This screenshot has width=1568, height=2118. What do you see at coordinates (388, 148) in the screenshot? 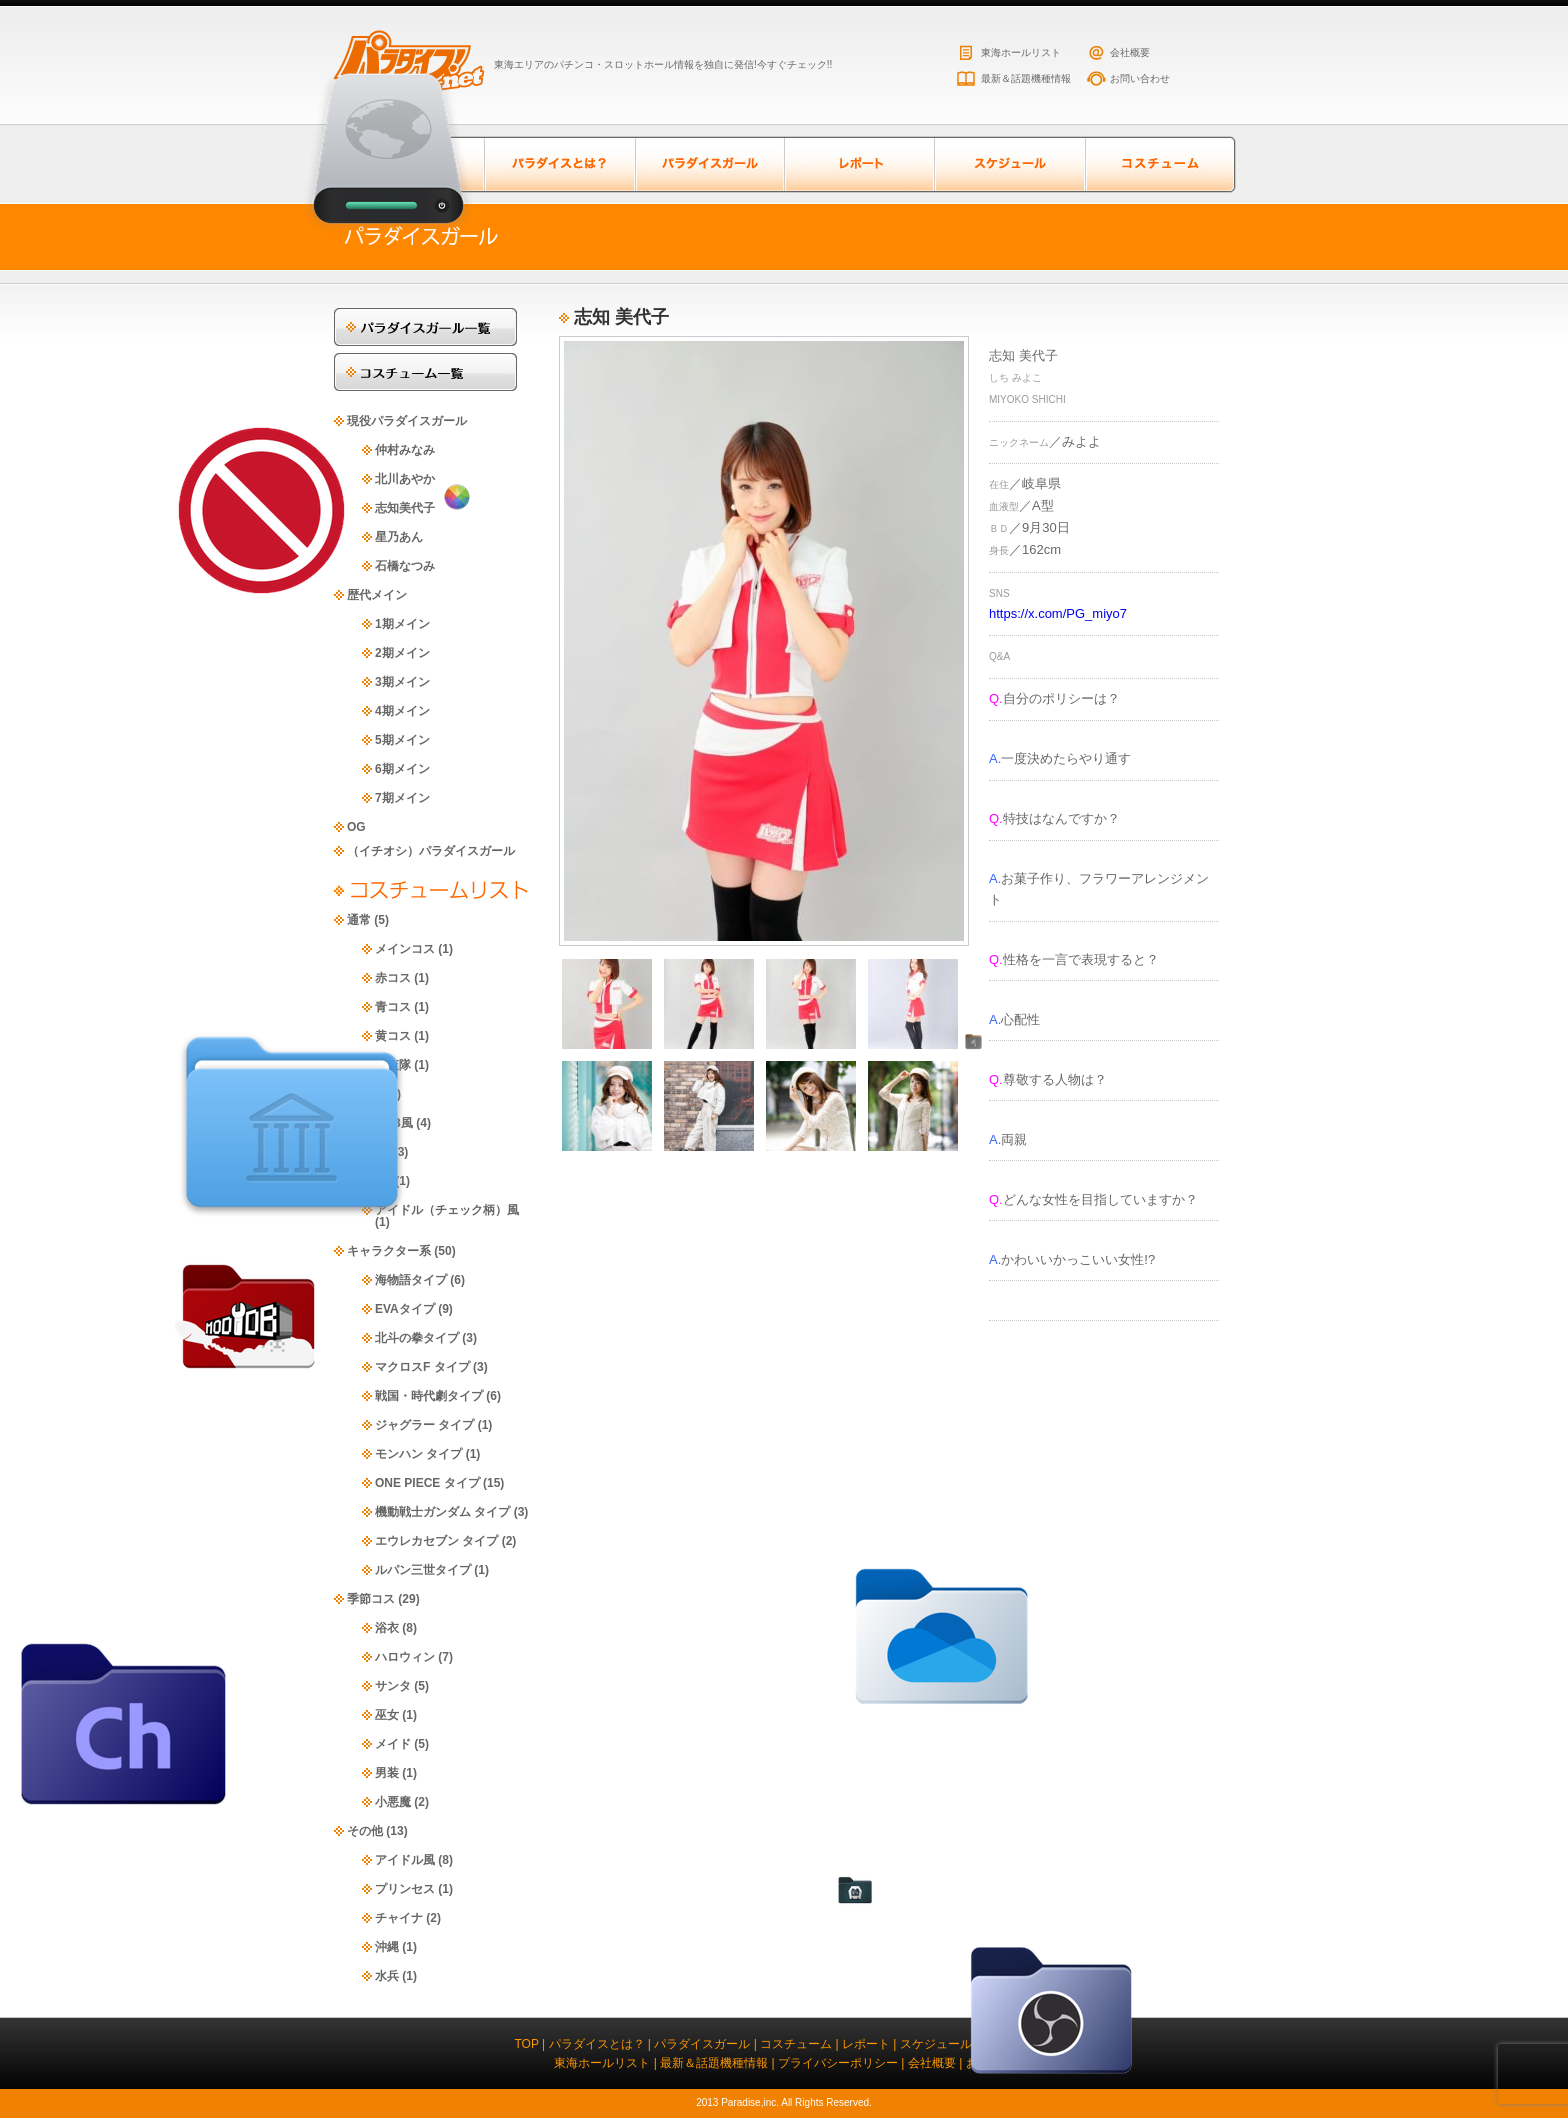
I see `access network server or shared storage` at bounding box center [388, 148].